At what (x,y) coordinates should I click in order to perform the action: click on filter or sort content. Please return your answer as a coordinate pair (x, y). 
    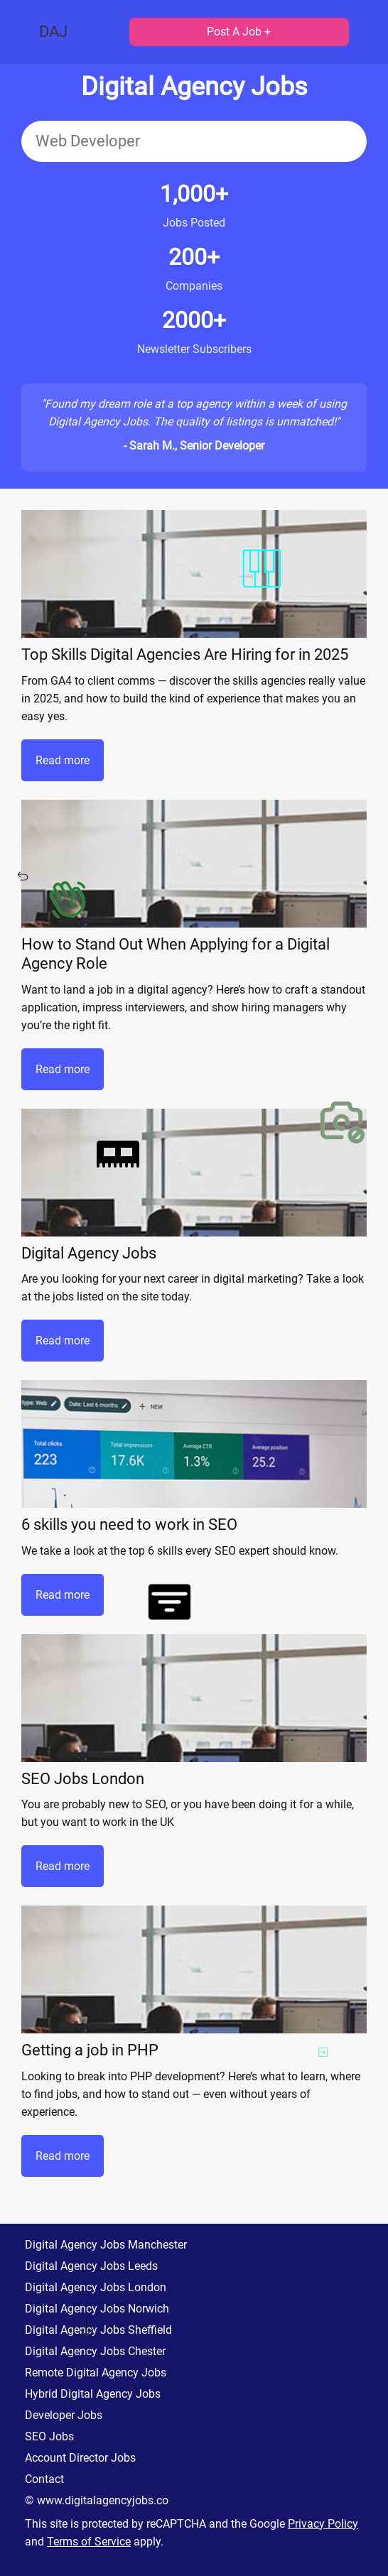
    Looking at the image, I should click on (169, 1602).